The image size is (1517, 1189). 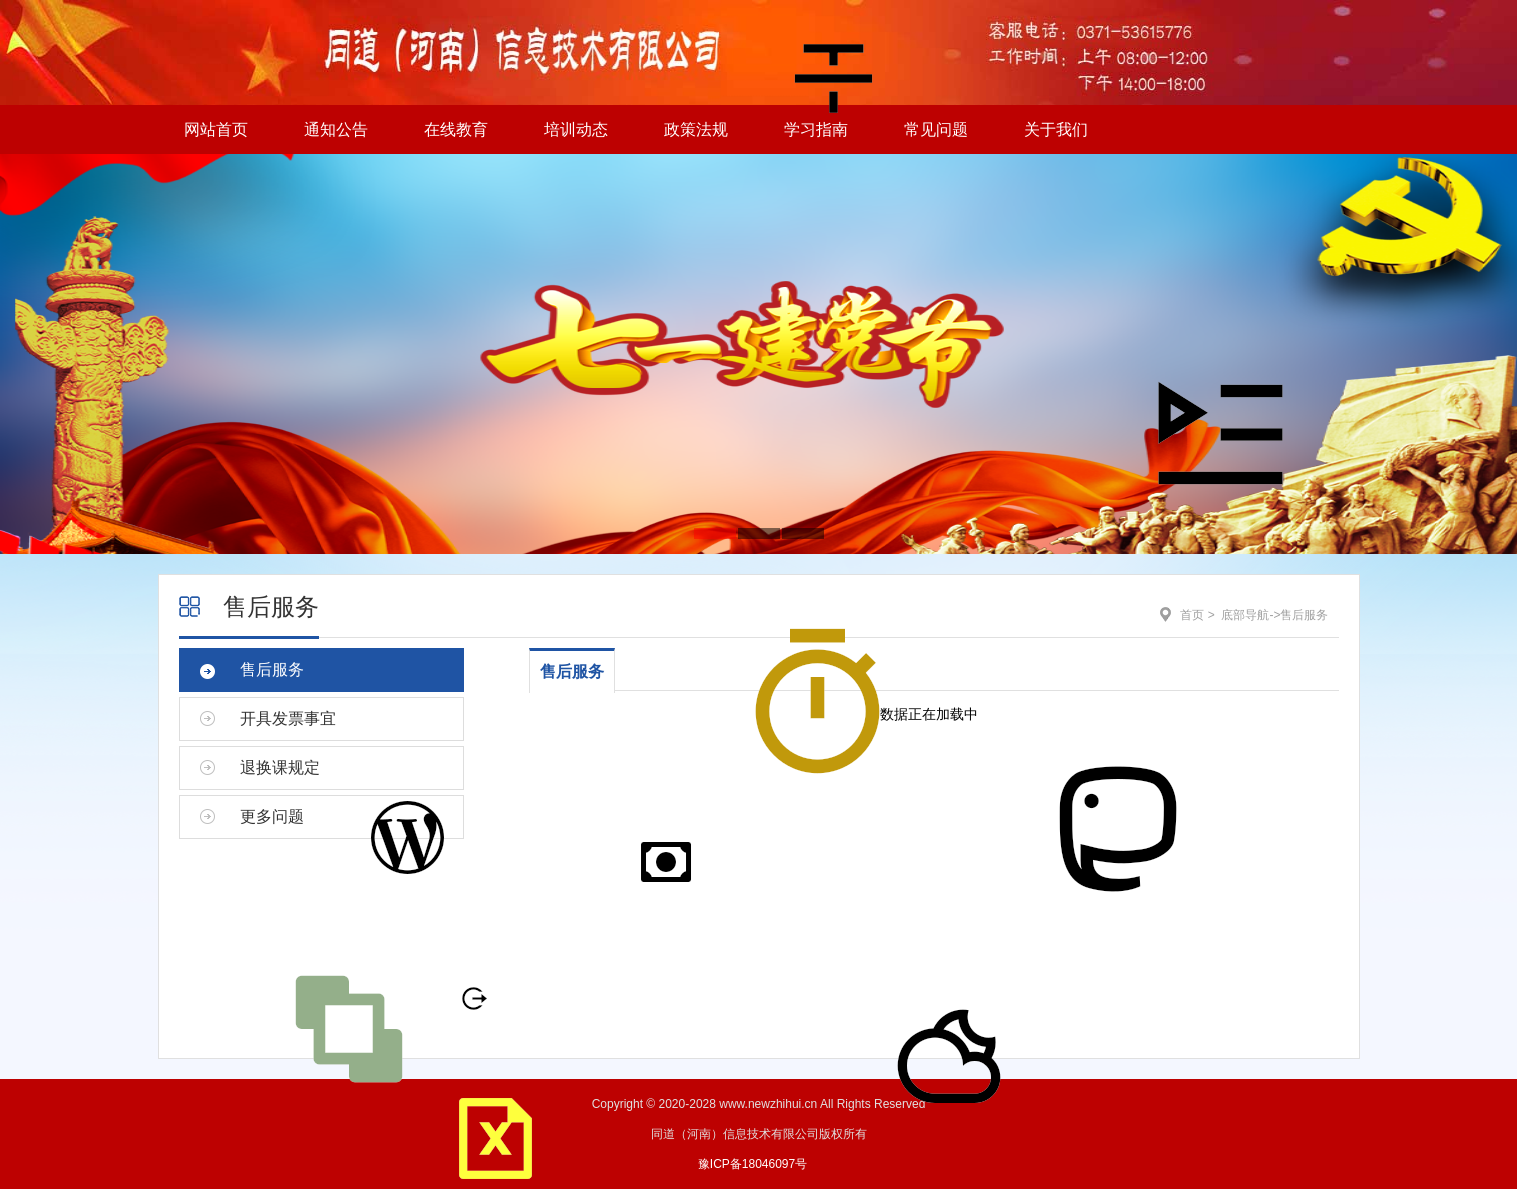 I want to click on bring selected layer to front, so click(x=349, y=1029).